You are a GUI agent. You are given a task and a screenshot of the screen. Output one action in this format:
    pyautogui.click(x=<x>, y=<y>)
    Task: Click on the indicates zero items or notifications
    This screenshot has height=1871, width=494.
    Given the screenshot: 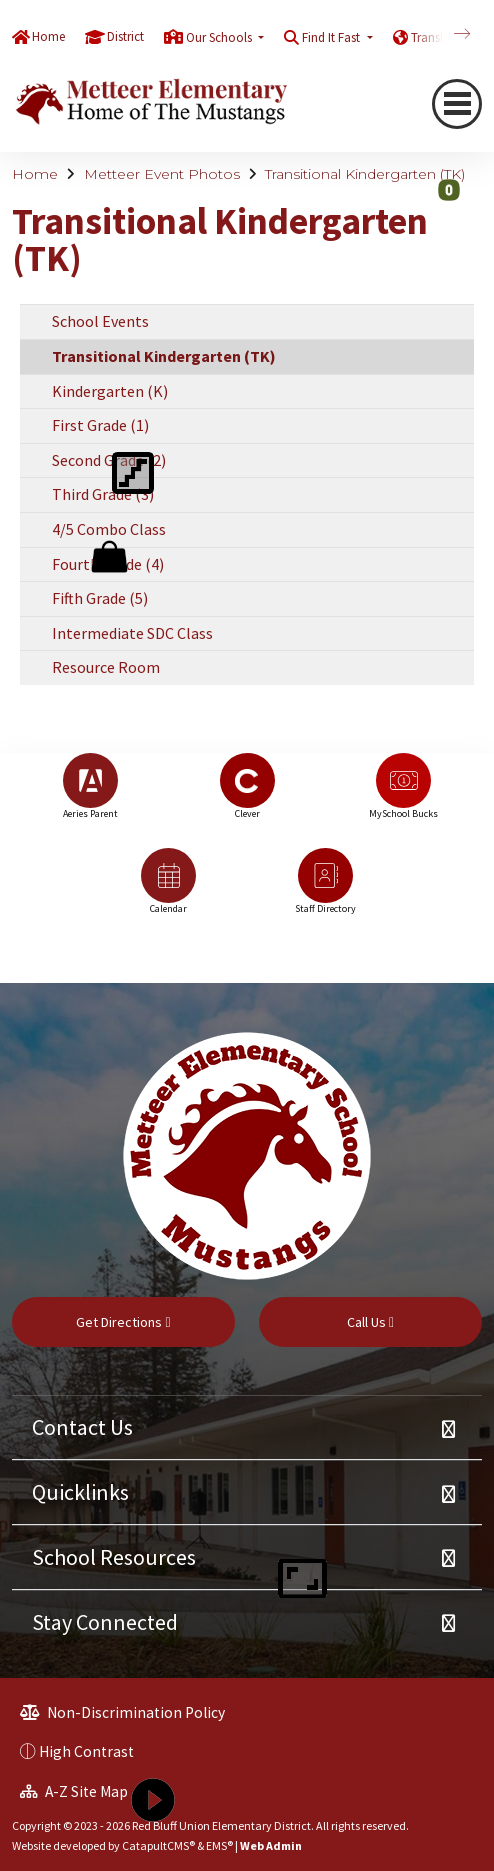 What is the action you would take?
    pyautogui.click(x=449, y=190)
    